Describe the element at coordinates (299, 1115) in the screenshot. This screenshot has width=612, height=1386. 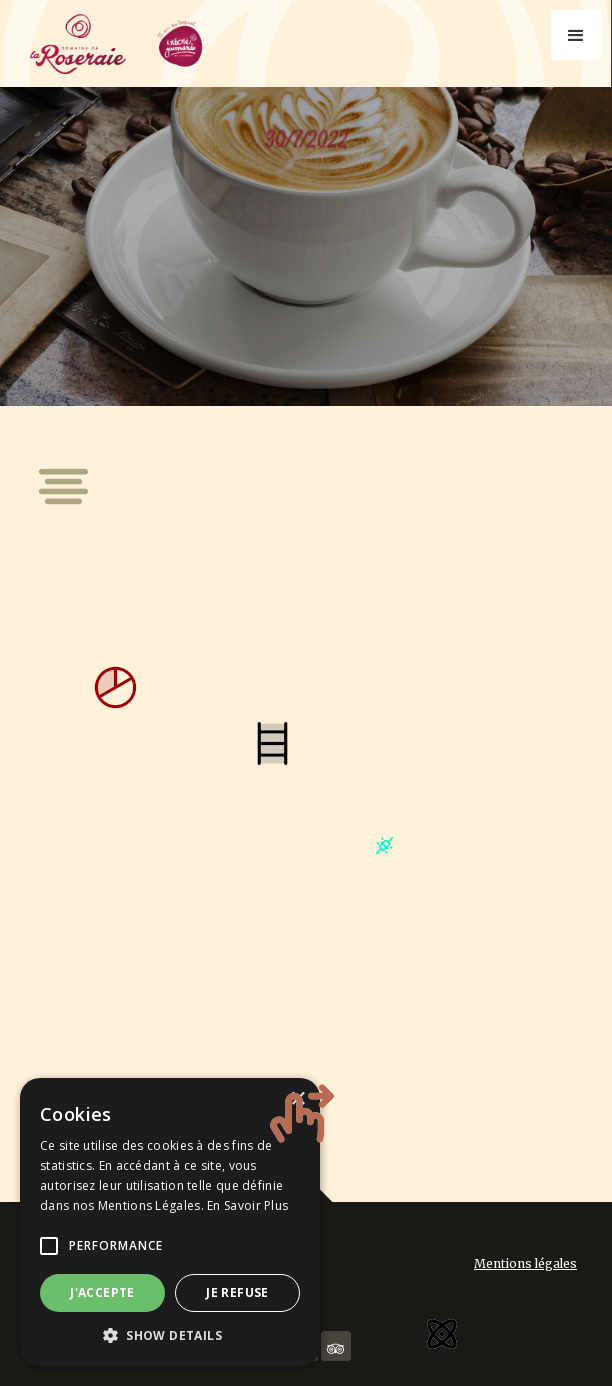
I see `swipe right to continue or proceed` at that location.